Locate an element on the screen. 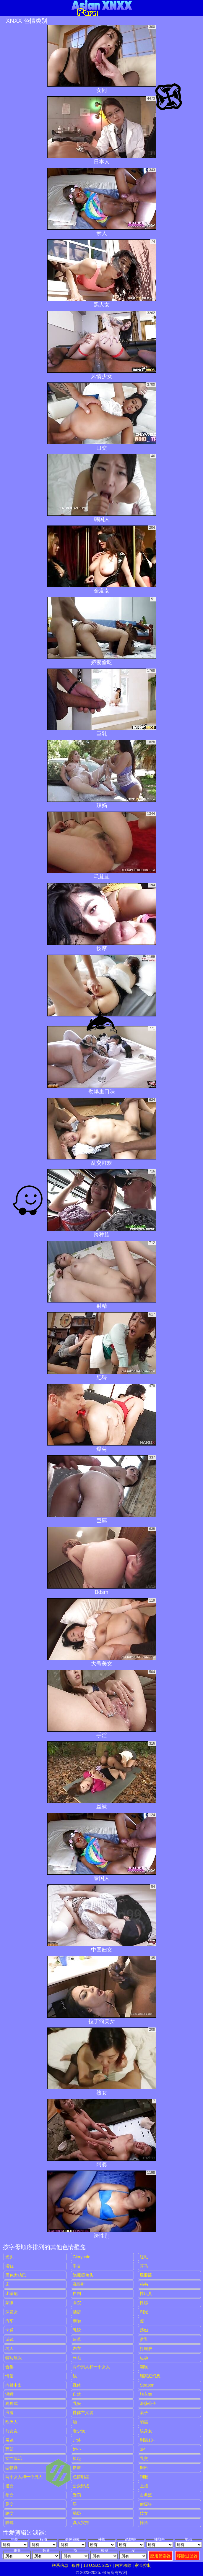 This screenshot has width=203, height=2576. open Waze navigation app is located at coordinates (28, 1200).